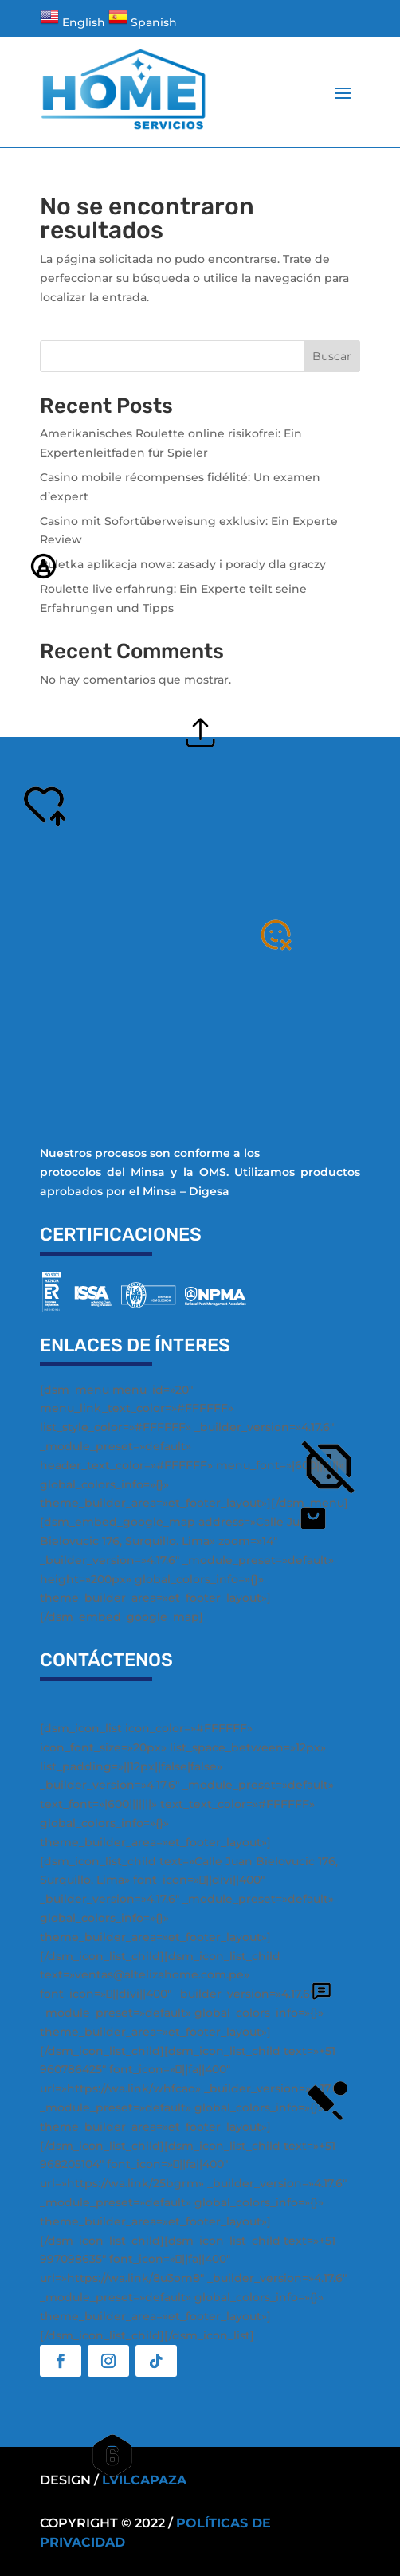 The width and height of the screenshot is (400, 2576). I want to click on upload a file or document, so click(200, 732).